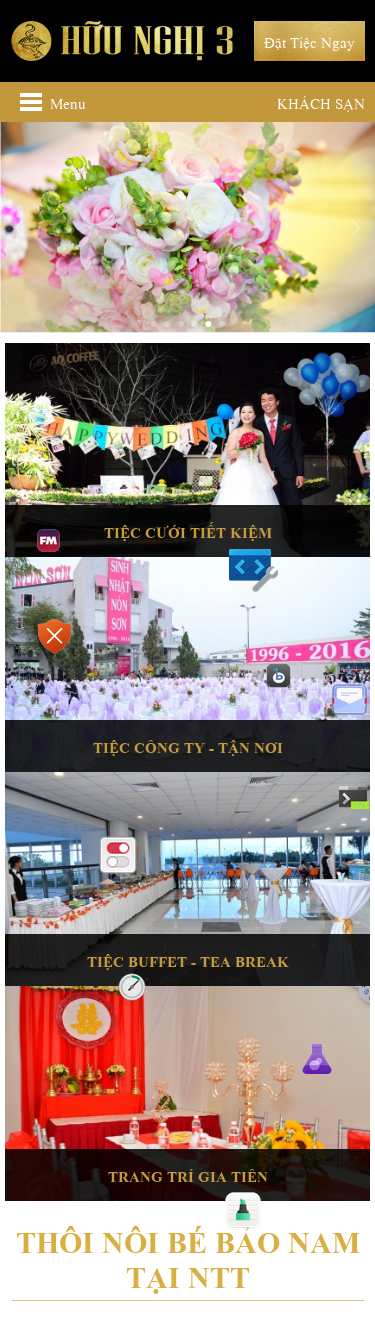  I want to click on open gnome tweaks settings, so click(118, 855).